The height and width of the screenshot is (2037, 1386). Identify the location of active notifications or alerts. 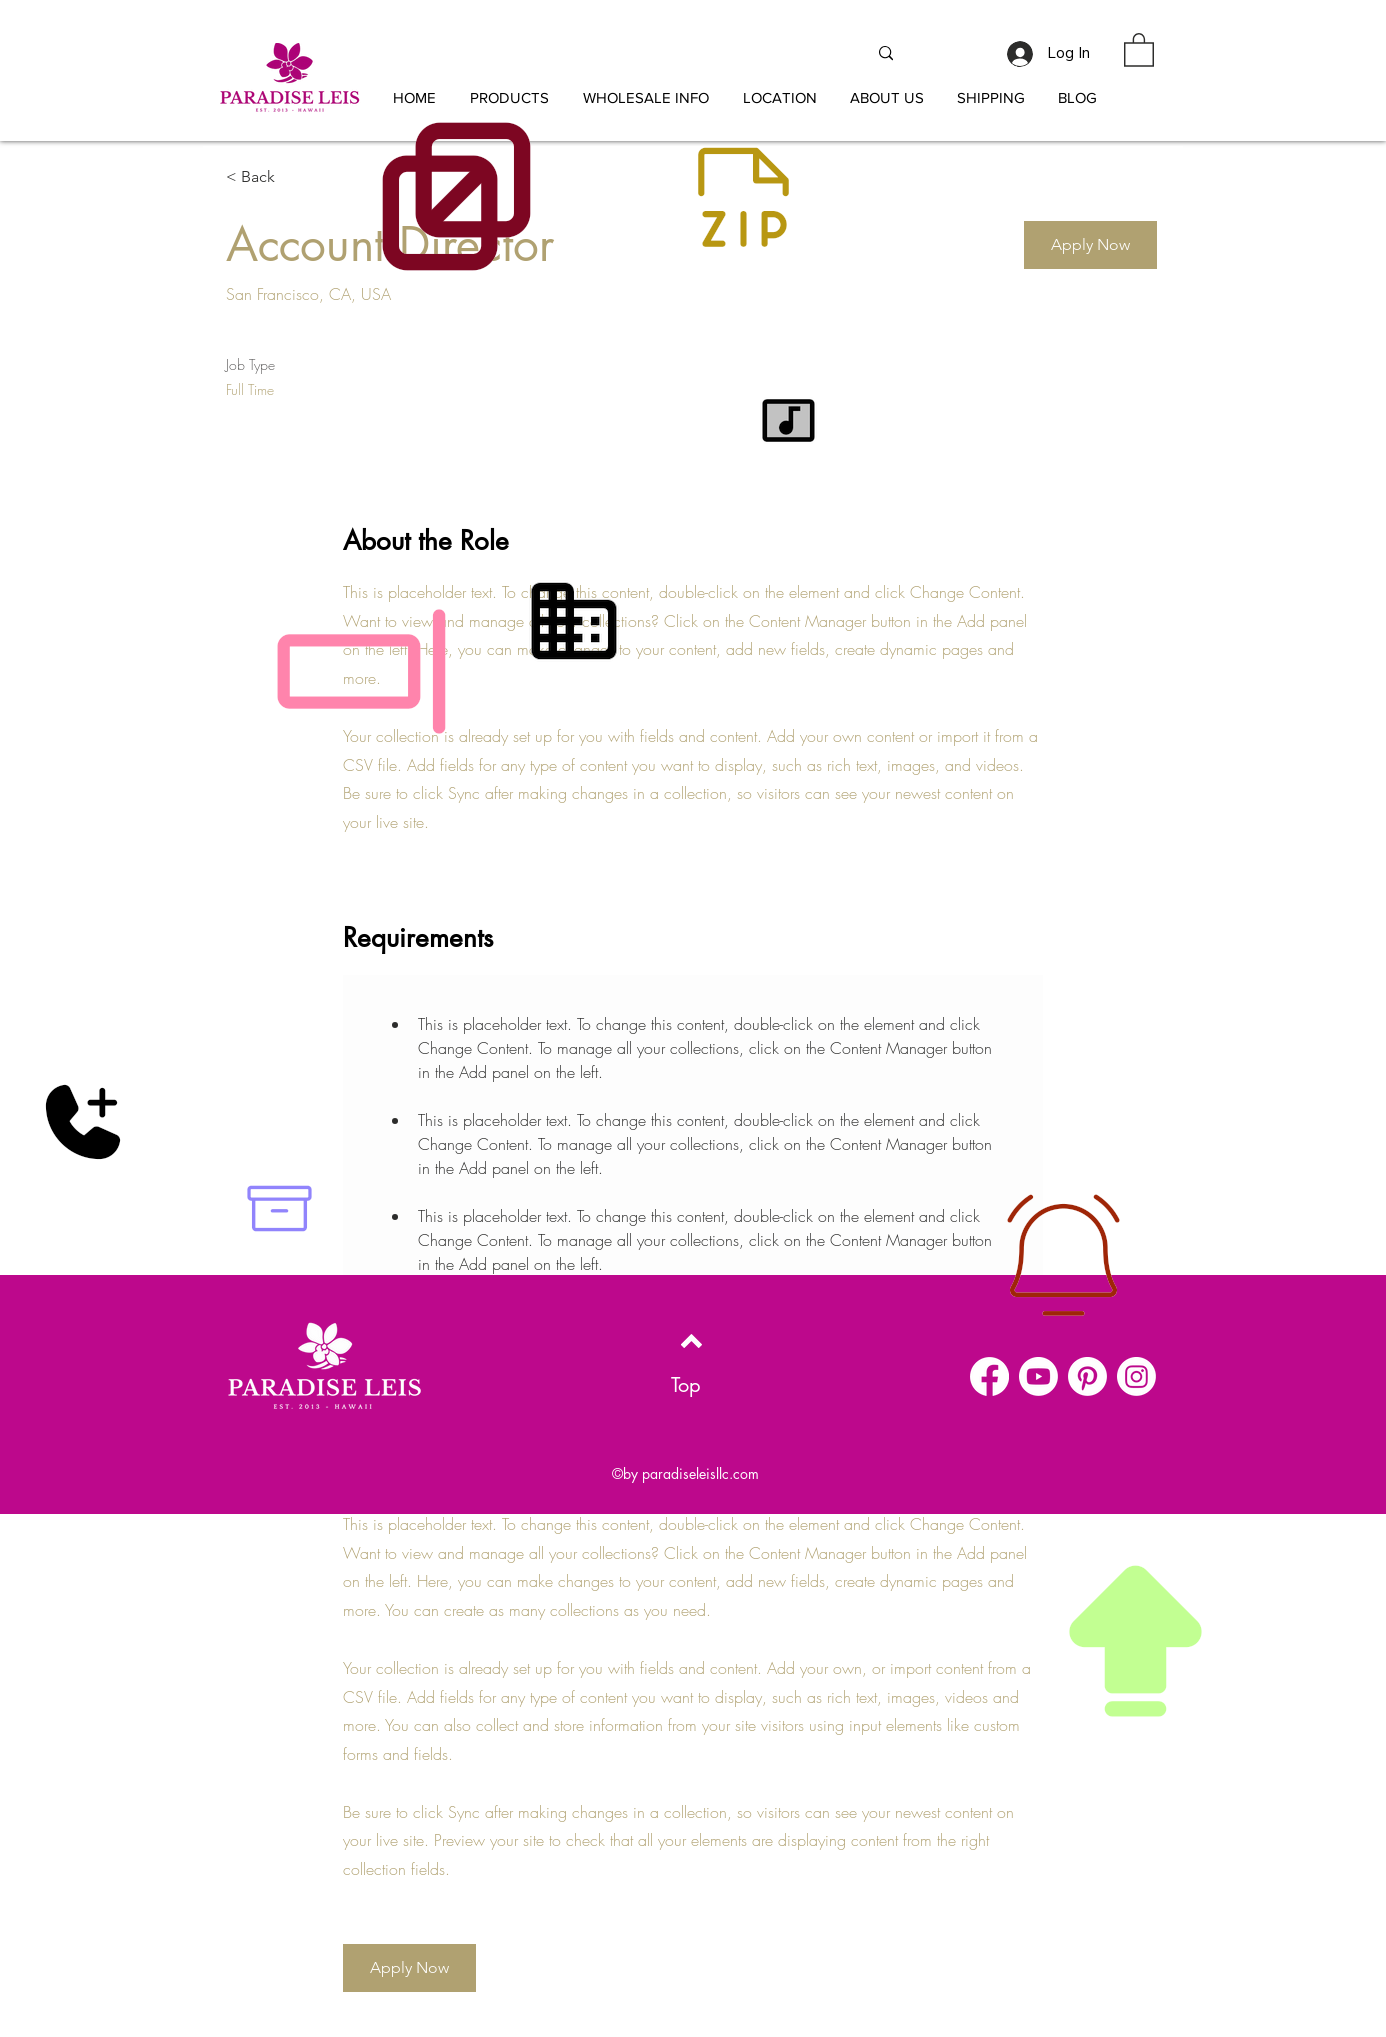
(1063, 1257).